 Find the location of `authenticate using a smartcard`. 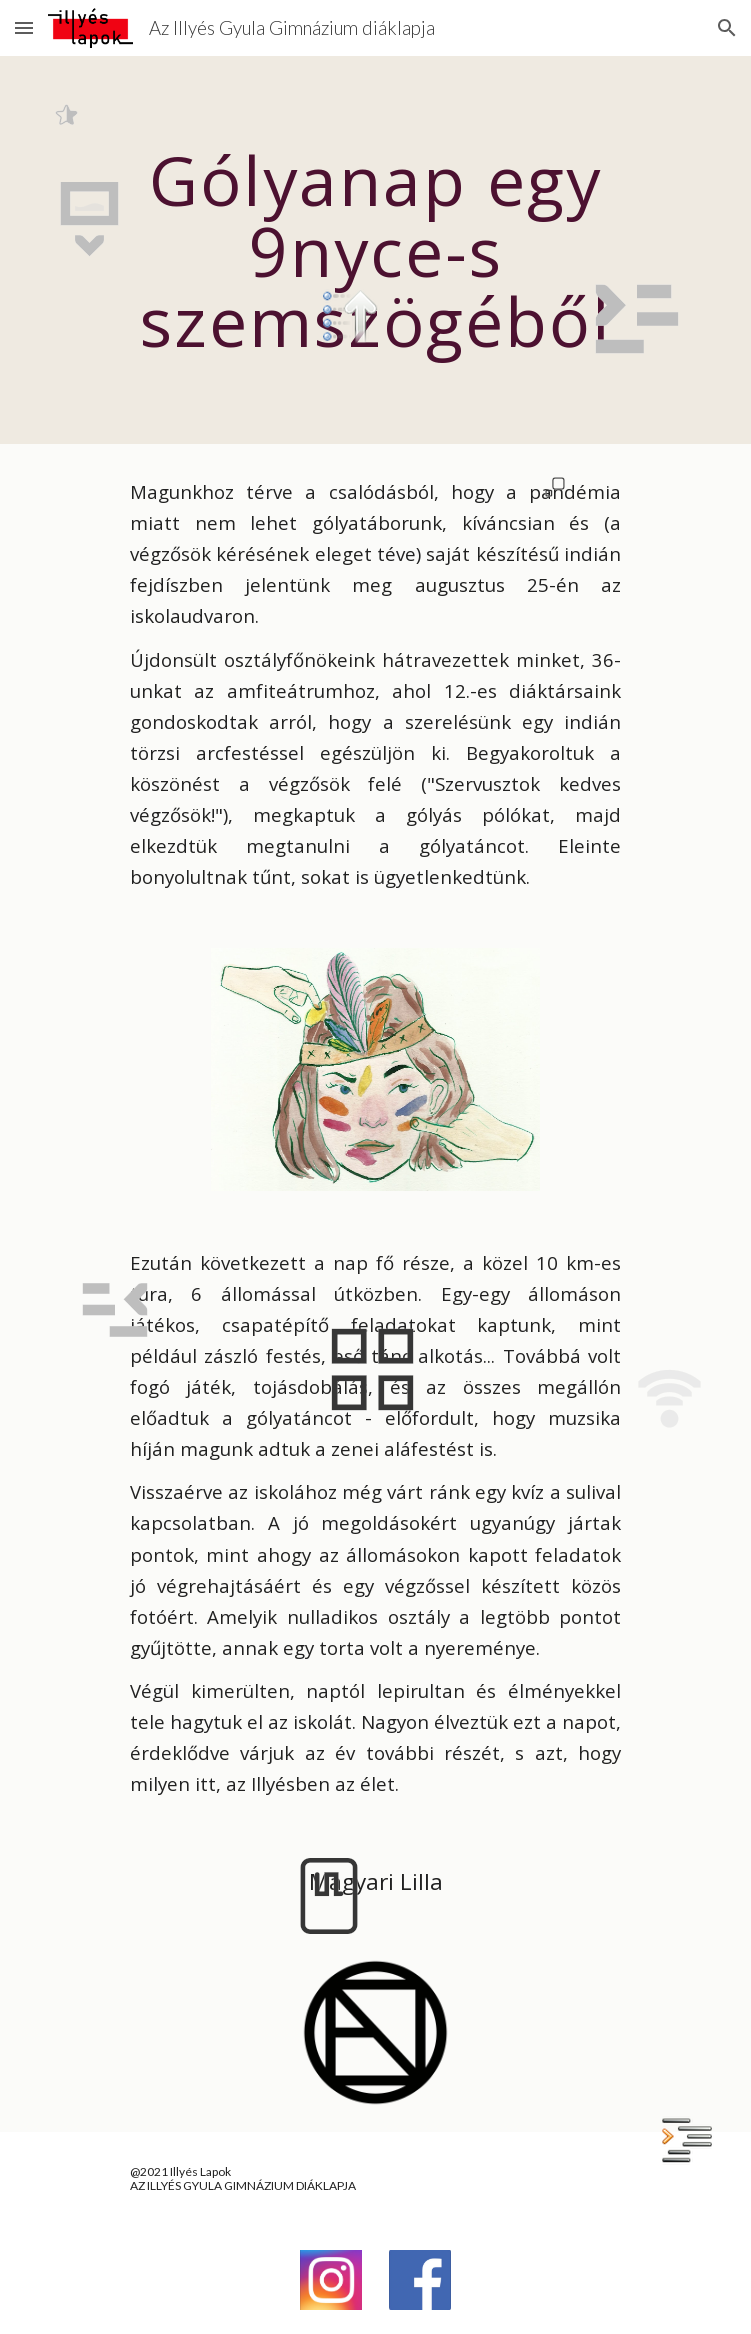

authenticate using a smartcard is located at coordinates (329, 1896).